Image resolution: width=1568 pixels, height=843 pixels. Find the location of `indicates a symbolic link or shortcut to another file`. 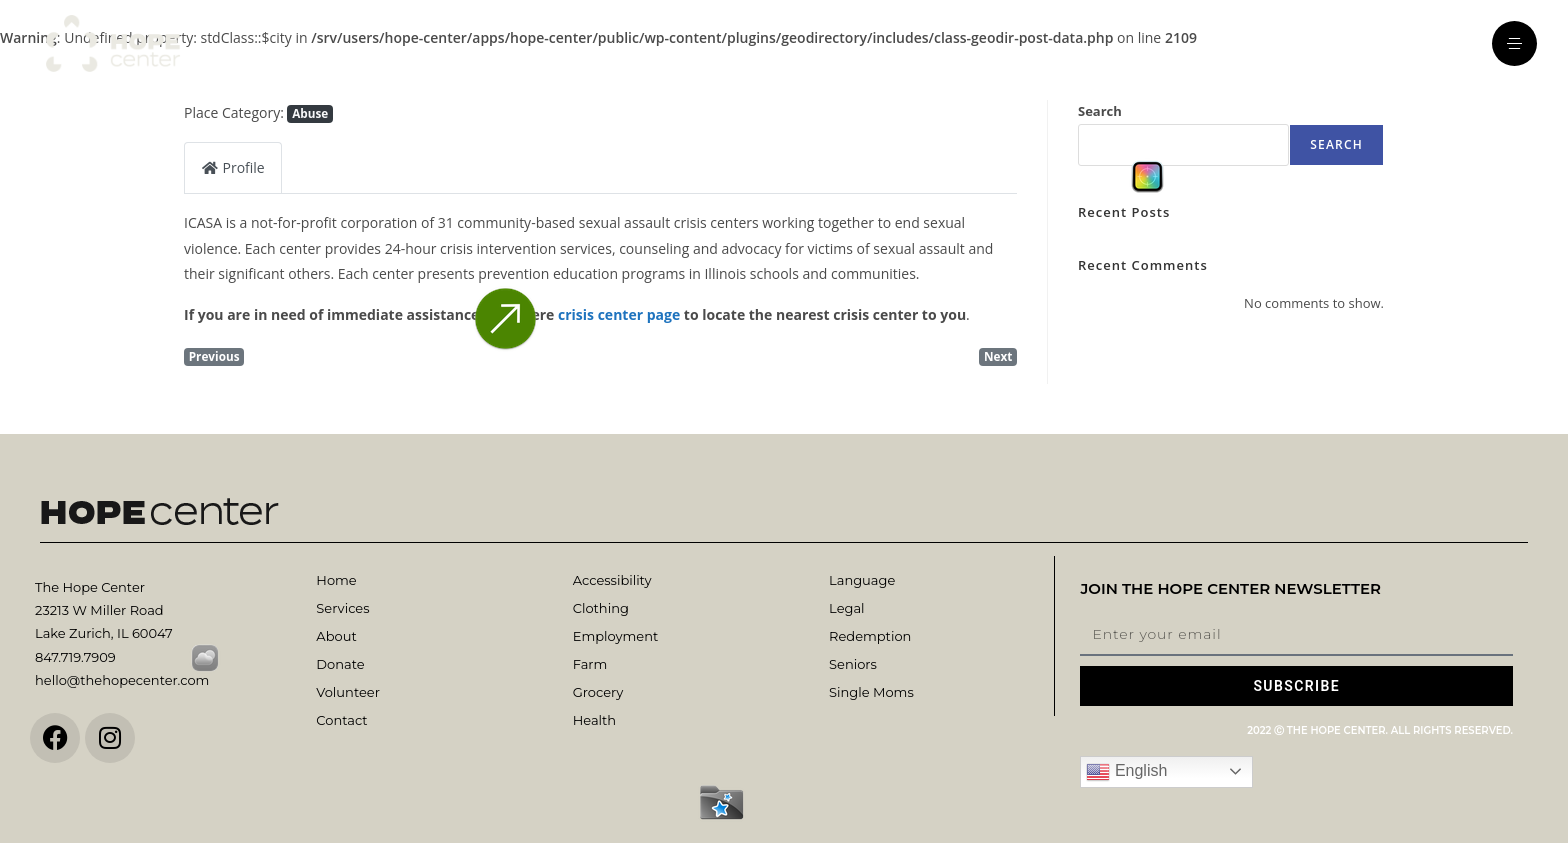

indicates a symbolic link or shortcut to another file is located at coordinates (505, 318).